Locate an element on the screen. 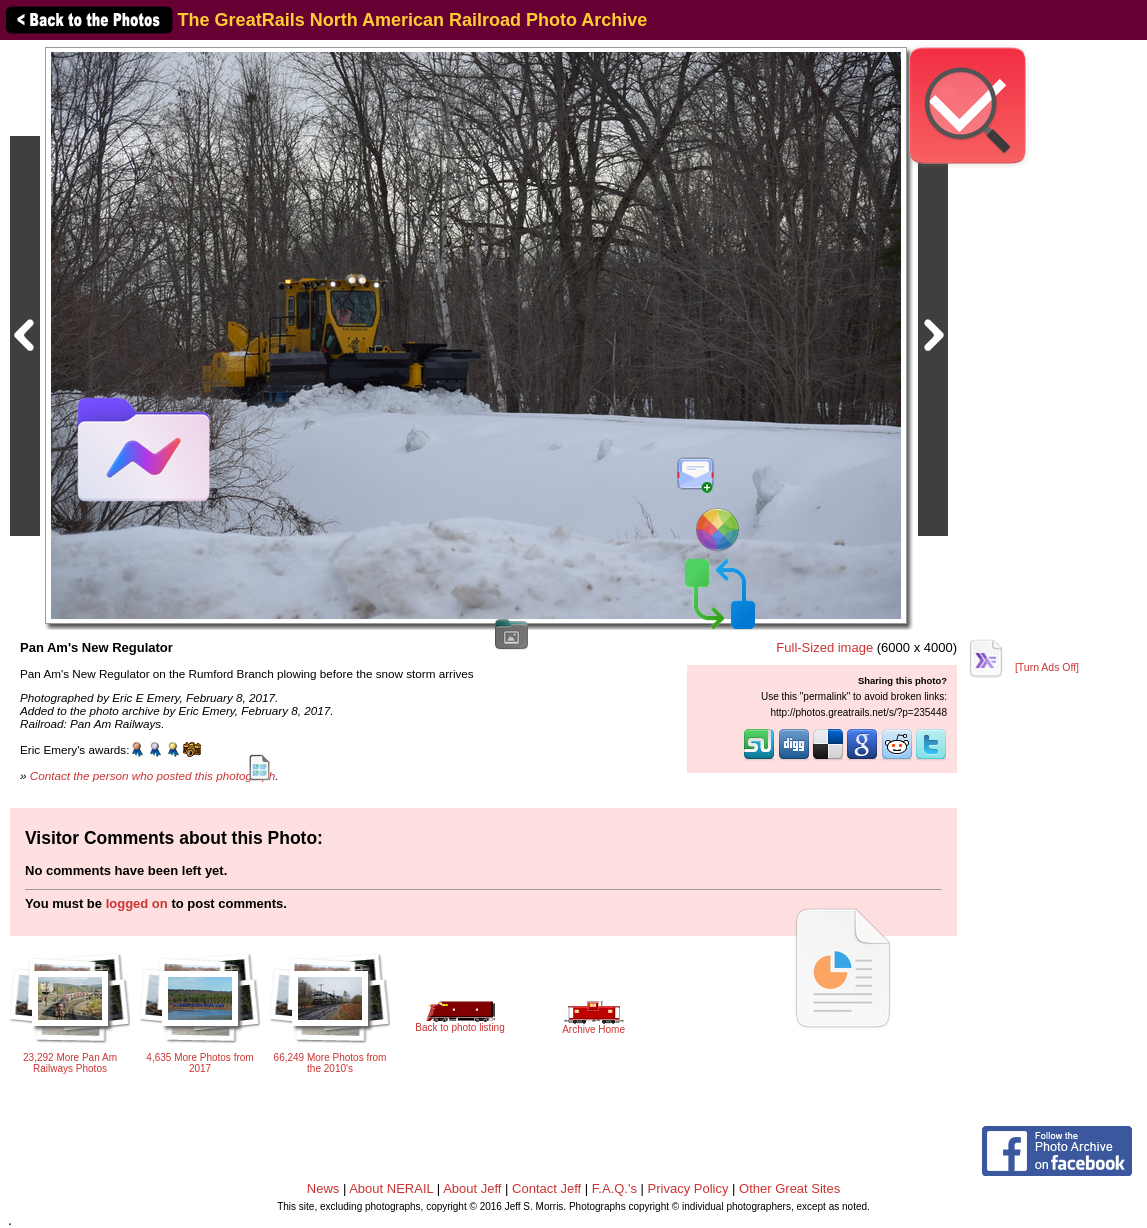 The height and width of the screenshot is (1228, 1147). compose a new email message is located at coordinates (695, 473).